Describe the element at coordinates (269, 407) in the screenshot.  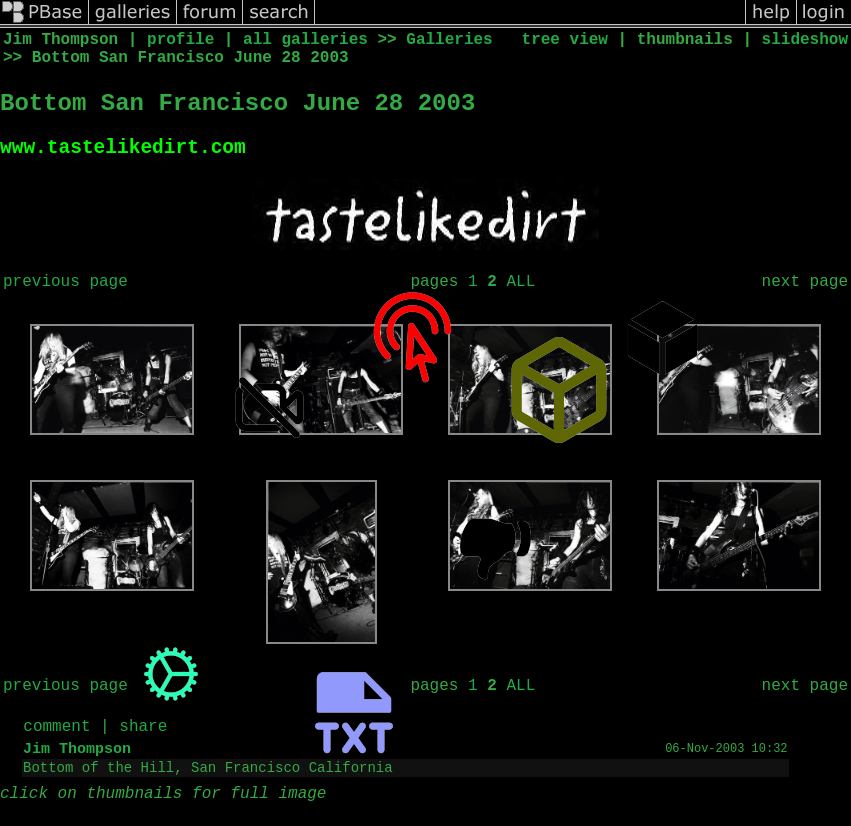
I see `video camera is turned off` at that location.